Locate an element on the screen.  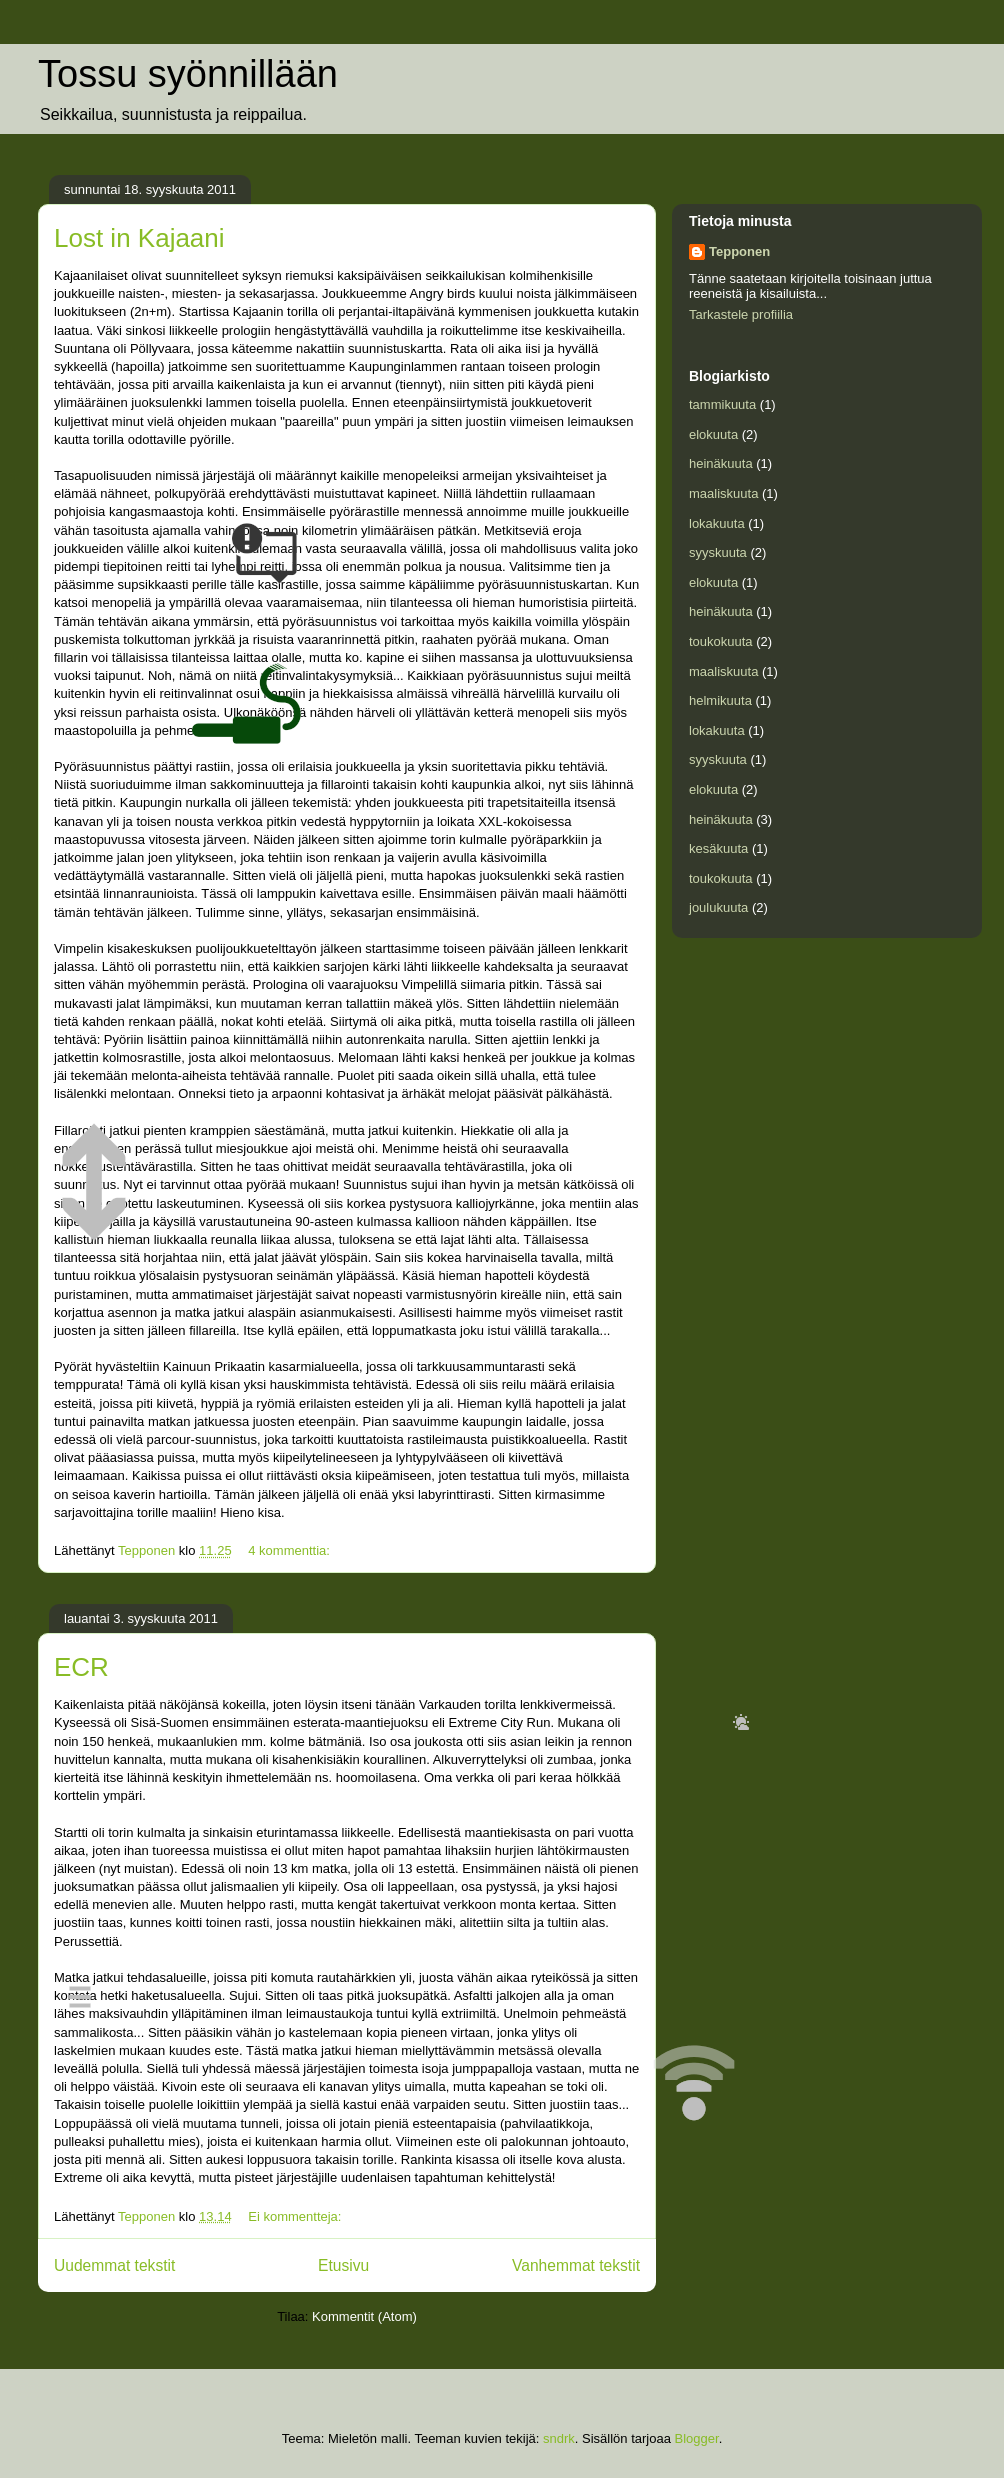
flip object vertically is located at coordinates (94, 1182).